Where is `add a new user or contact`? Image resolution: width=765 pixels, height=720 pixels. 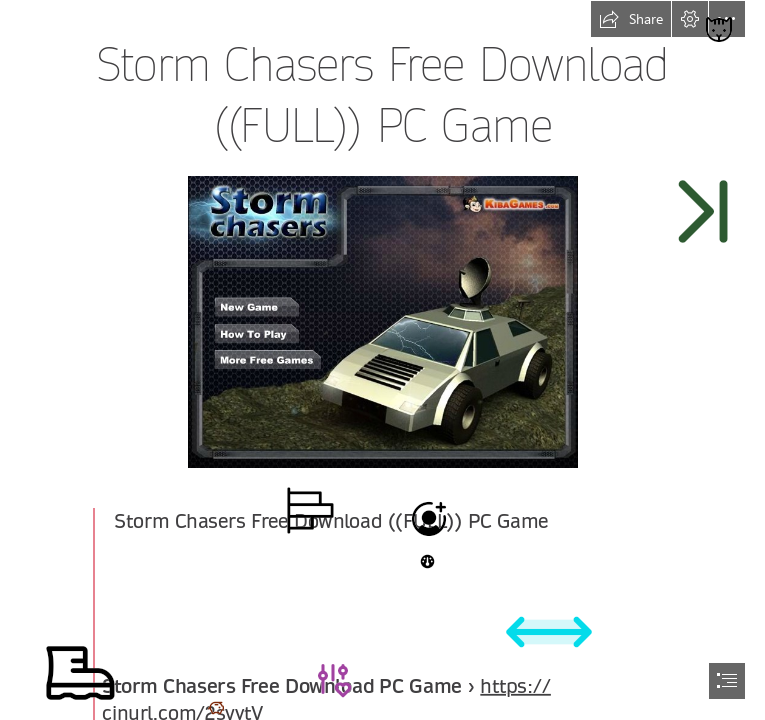 add a new user or contact is located at coordinates (429, 519).